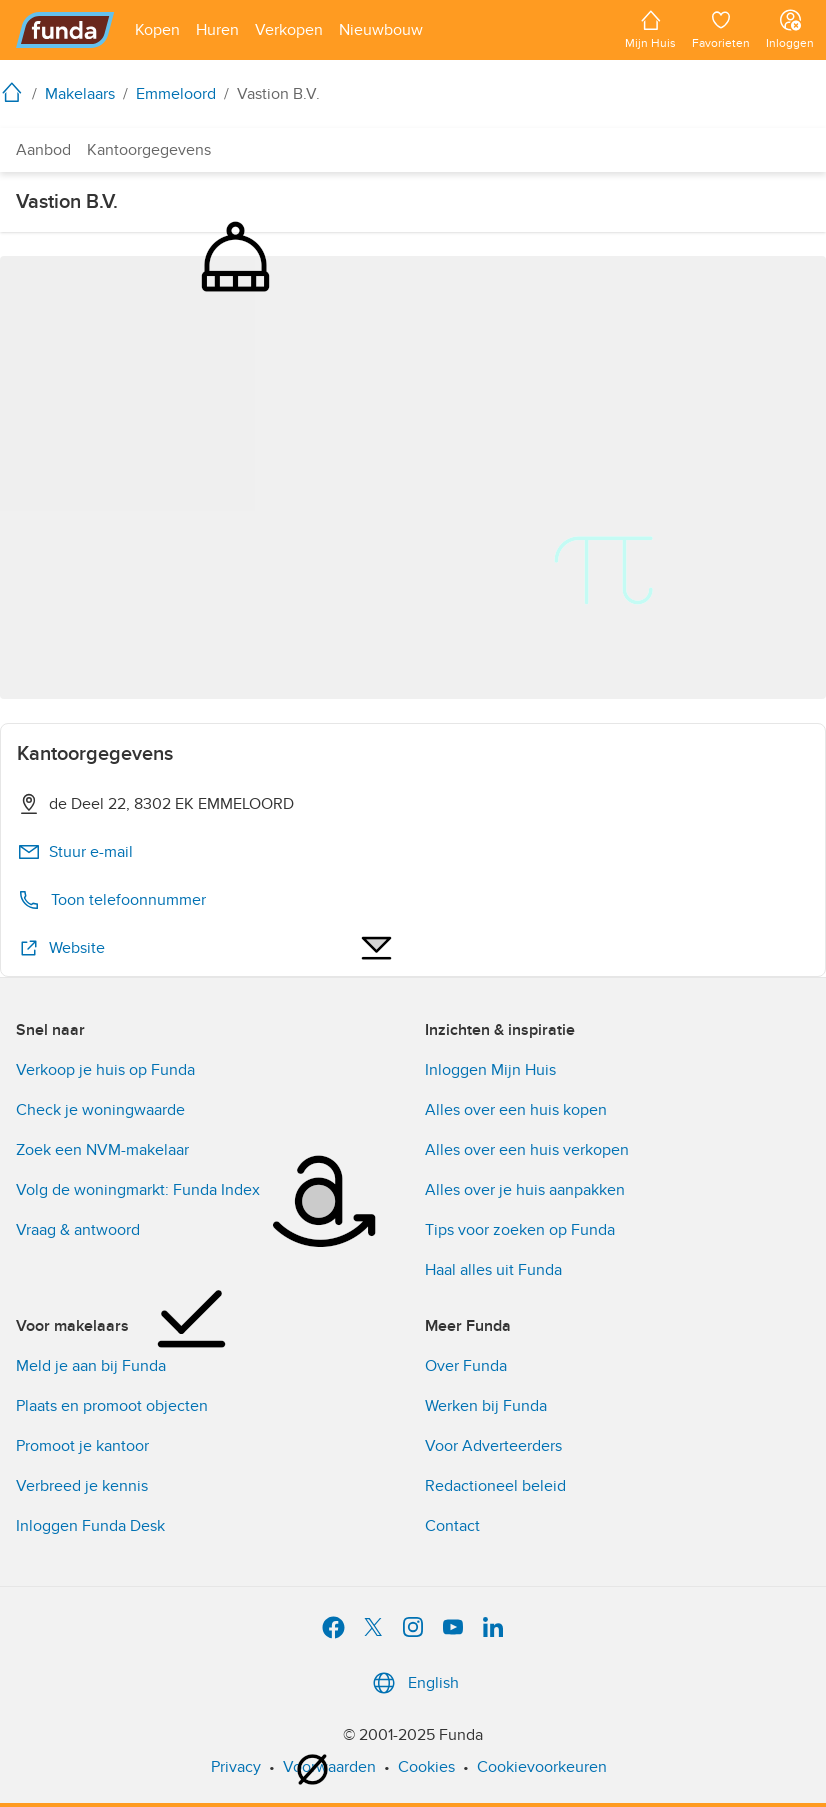  I want to click on select winter or cold weather category, so click(235, 260).